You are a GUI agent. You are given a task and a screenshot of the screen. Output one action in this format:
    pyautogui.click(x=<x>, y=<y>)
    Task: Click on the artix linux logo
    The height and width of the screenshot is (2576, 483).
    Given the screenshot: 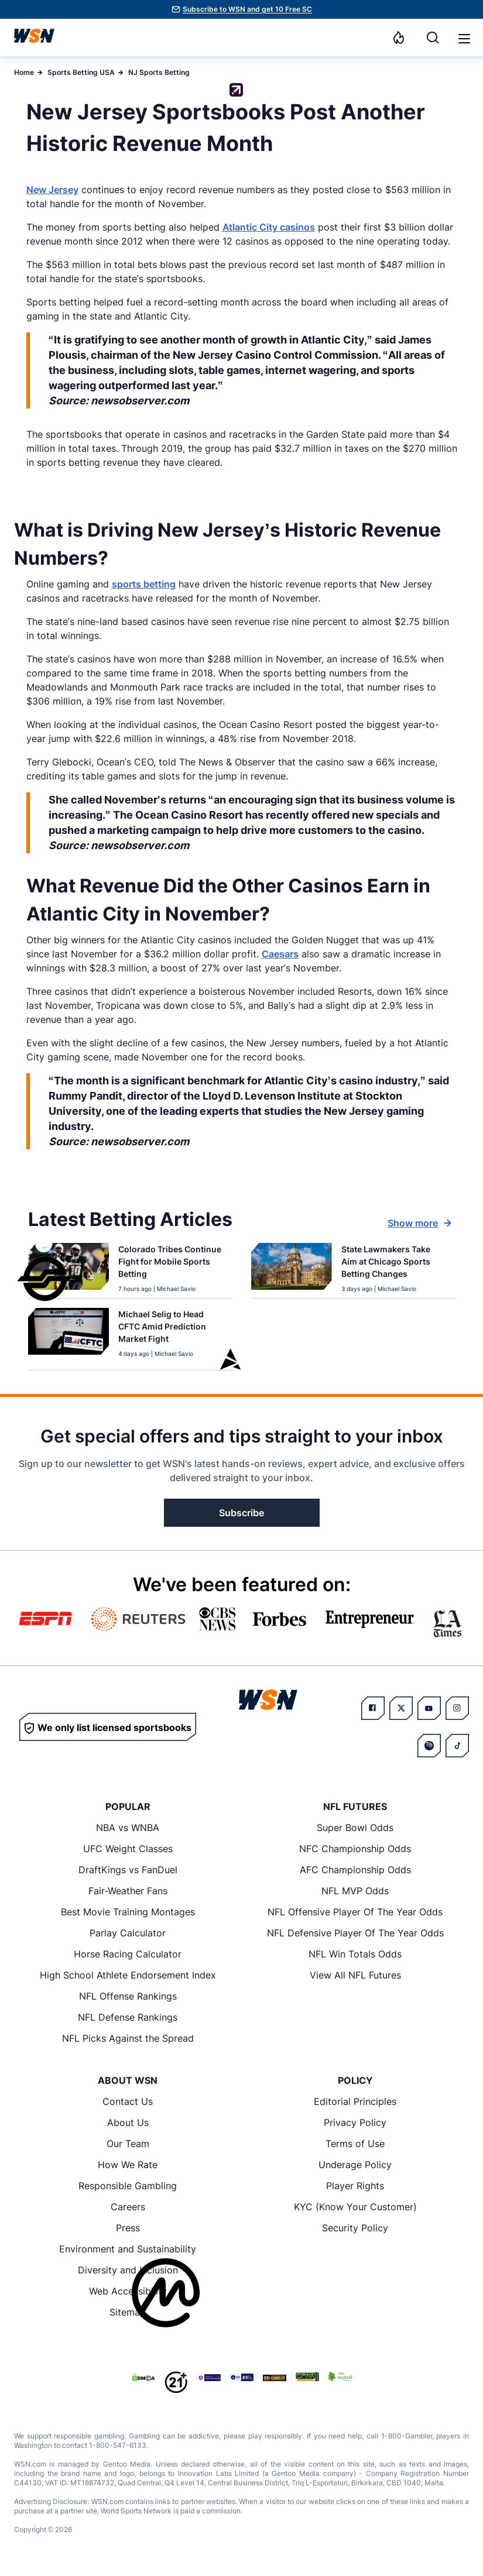 What is the action you would take?
    pyautogui.click(x=230, y=1359)
    